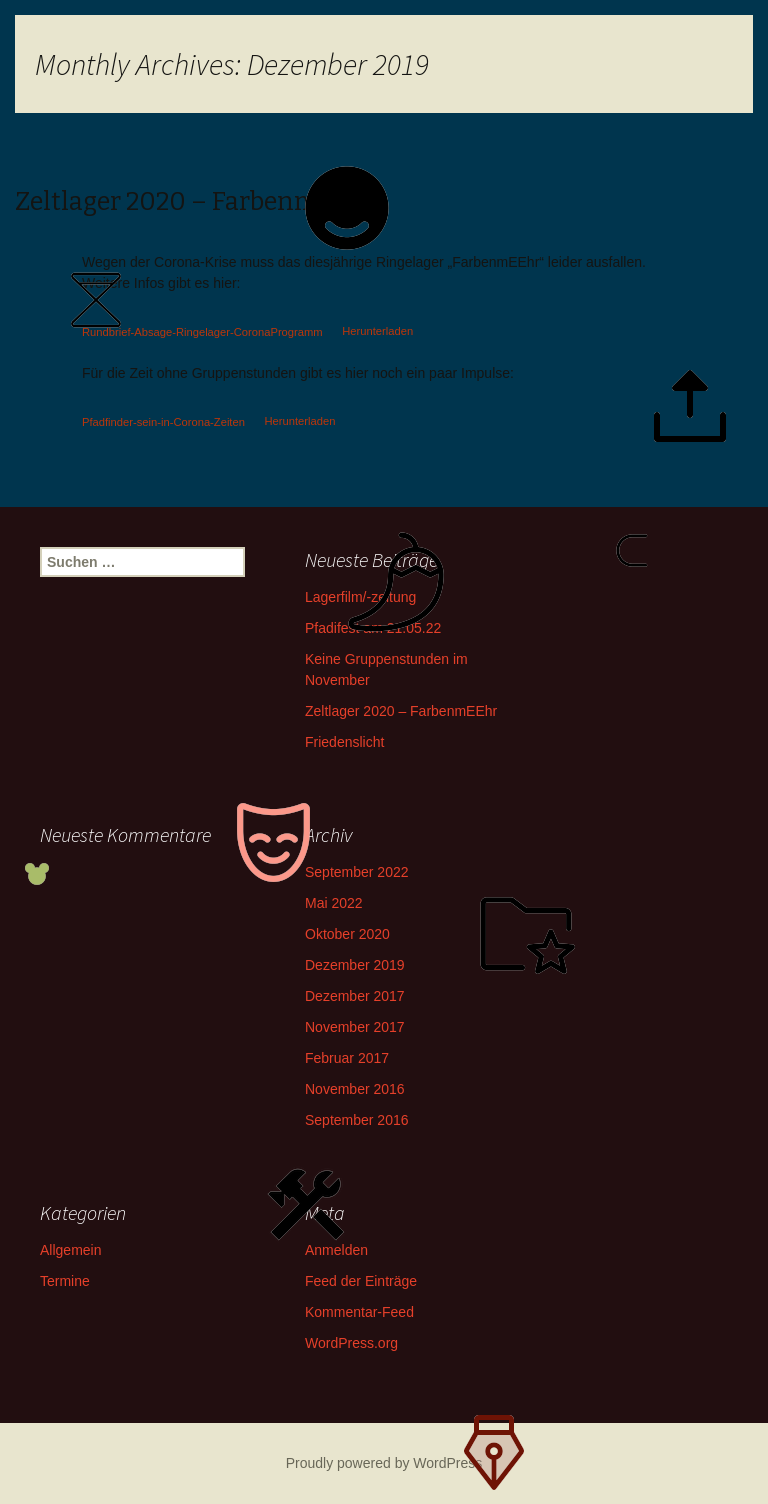  What do you see at coordinates (526, 932) in the screenshot?
I see `access your starred or favorite folder` at bounding box center [526, 932].